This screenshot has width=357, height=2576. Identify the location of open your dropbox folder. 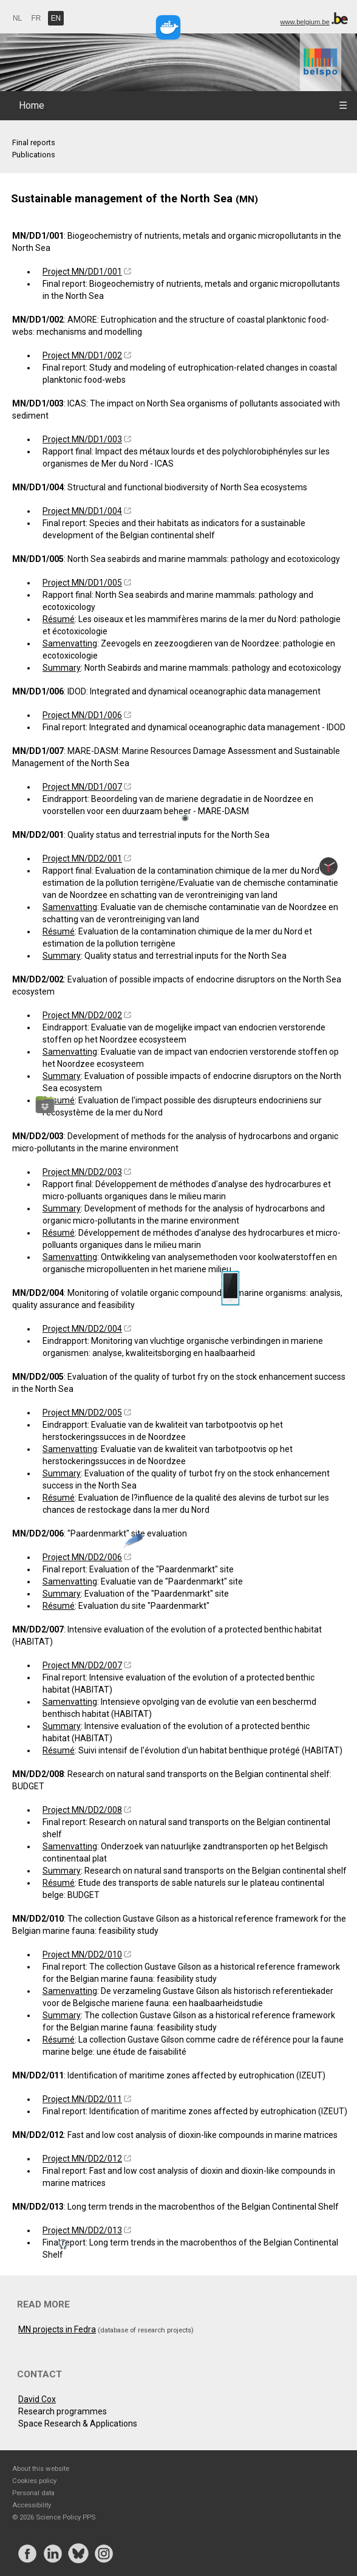
(45, 1105).